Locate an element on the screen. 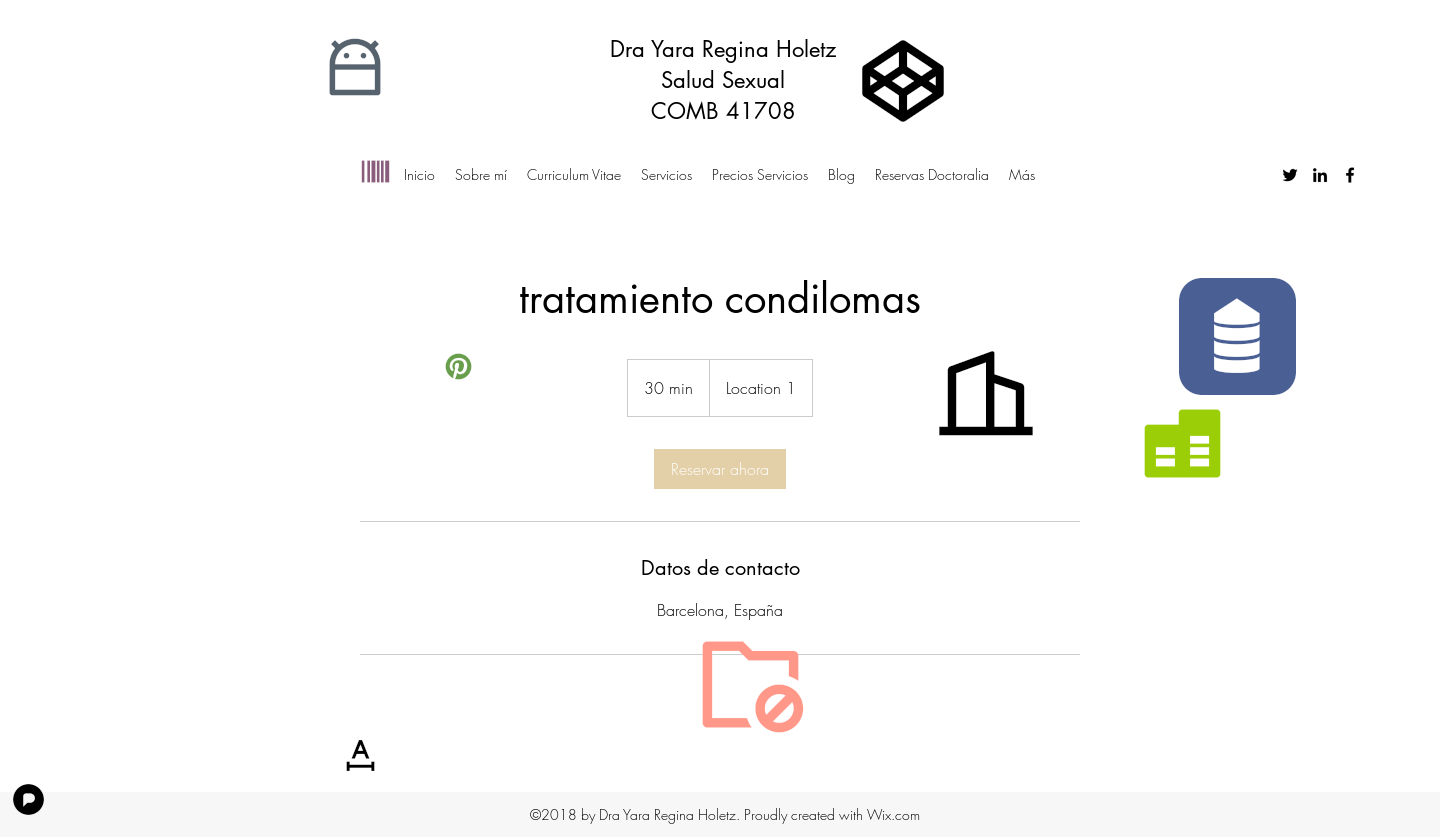 The image size is (1440, 839). namesilo domain registrar logo is located at coordinates (1237, 336).